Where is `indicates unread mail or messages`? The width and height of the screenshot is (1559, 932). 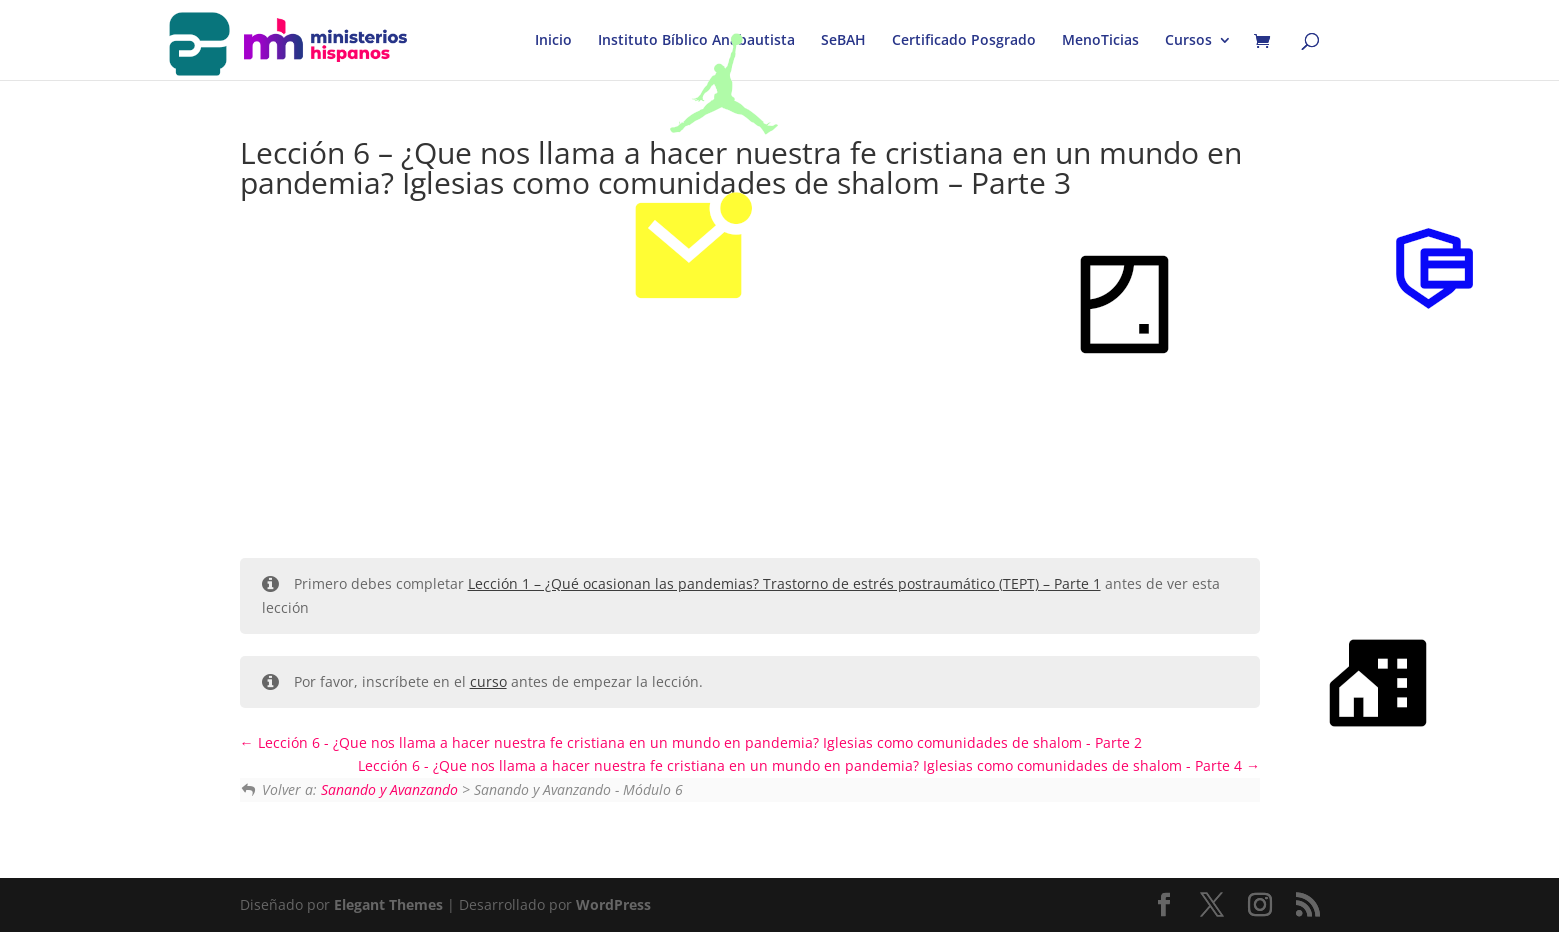 indicates unread mail or messages is located at coordinates (688, 250).